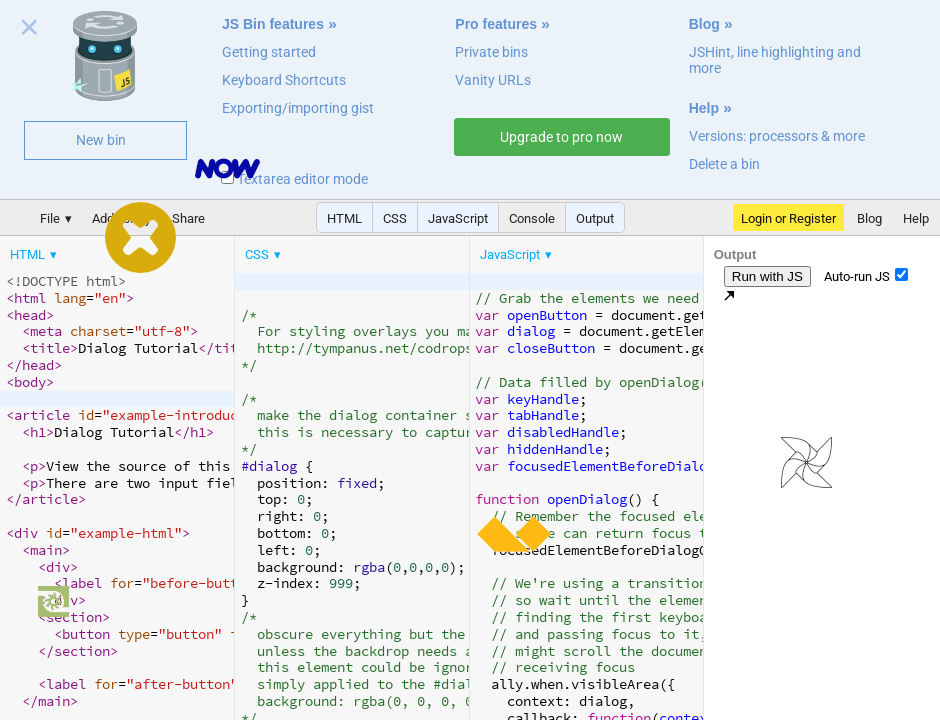 The image size is (940, 720). Describe the element at coordinates (806, 462) in the screenshot. I see `apache airflow logo` at that location.